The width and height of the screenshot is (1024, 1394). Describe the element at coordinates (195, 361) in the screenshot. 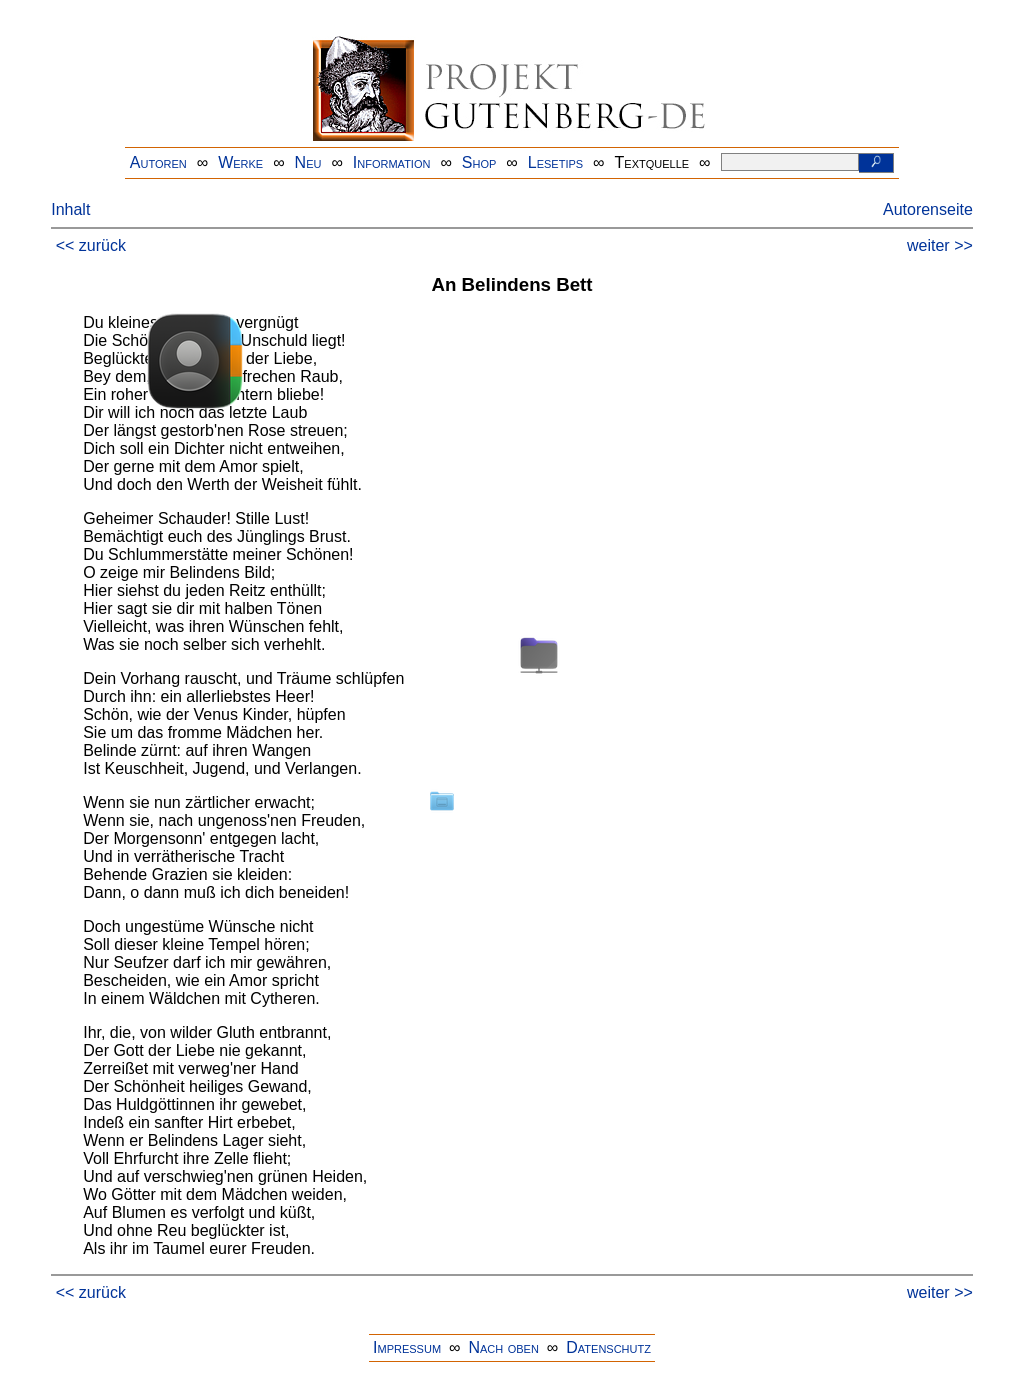

I see `open the contacts app` at that location.